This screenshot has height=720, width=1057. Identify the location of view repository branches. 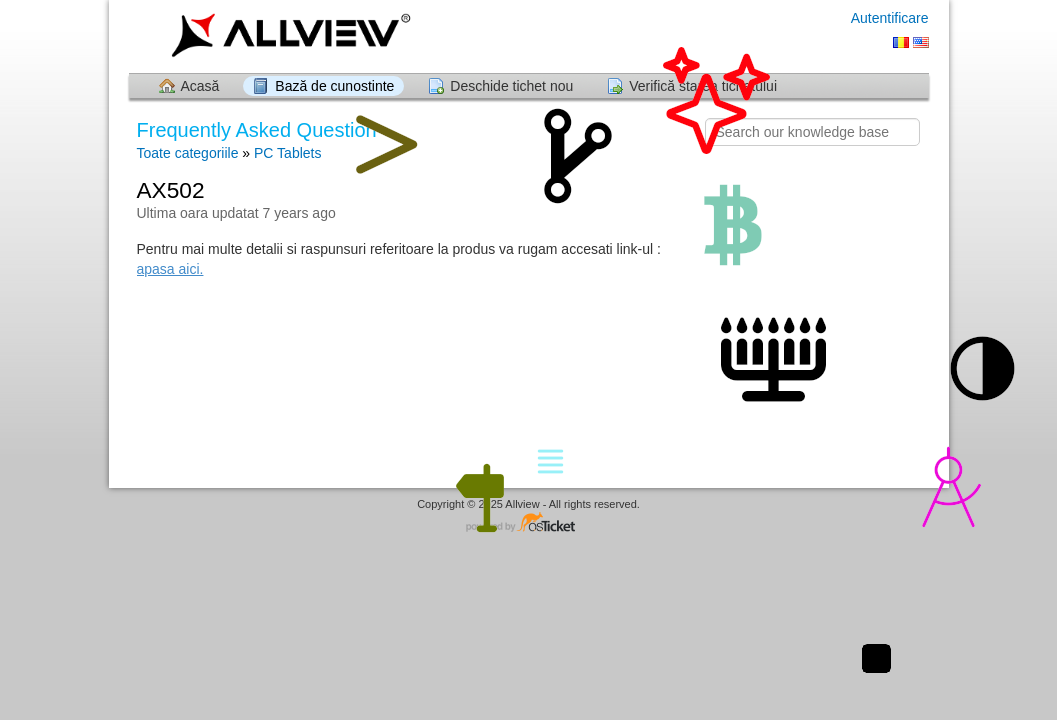
(578, 156).